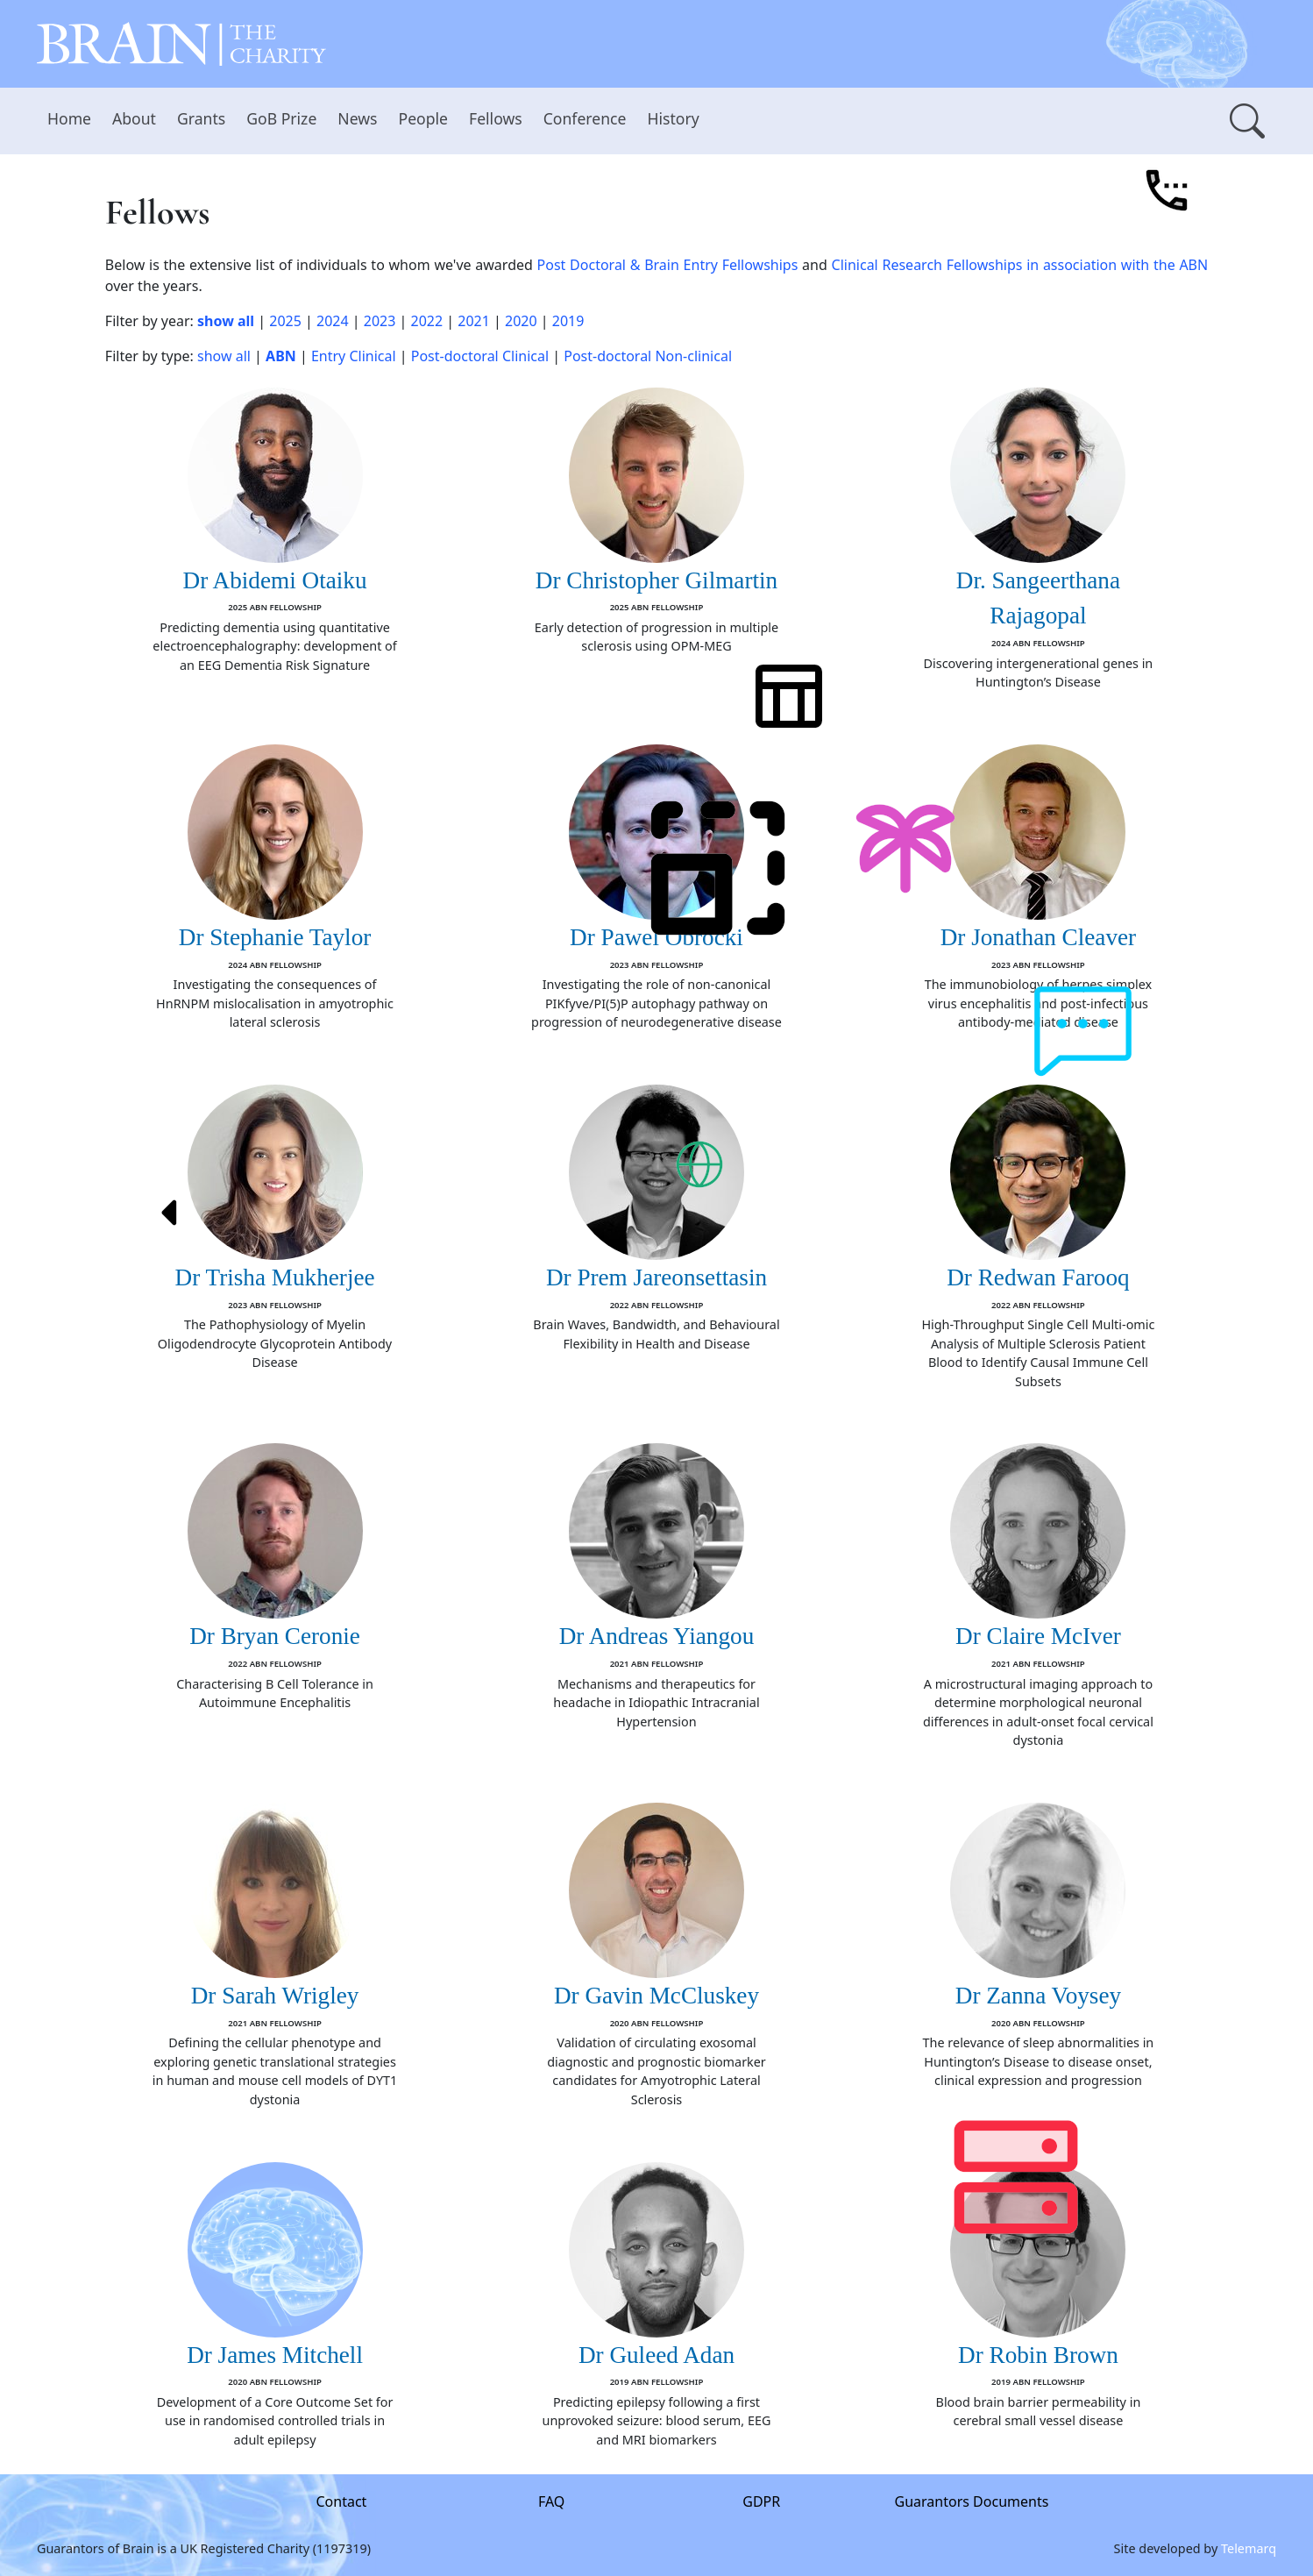  What do you see at coordinates (787, 696) in the screenshot?
I see `view data in table format` at bounding box center [787, 696].